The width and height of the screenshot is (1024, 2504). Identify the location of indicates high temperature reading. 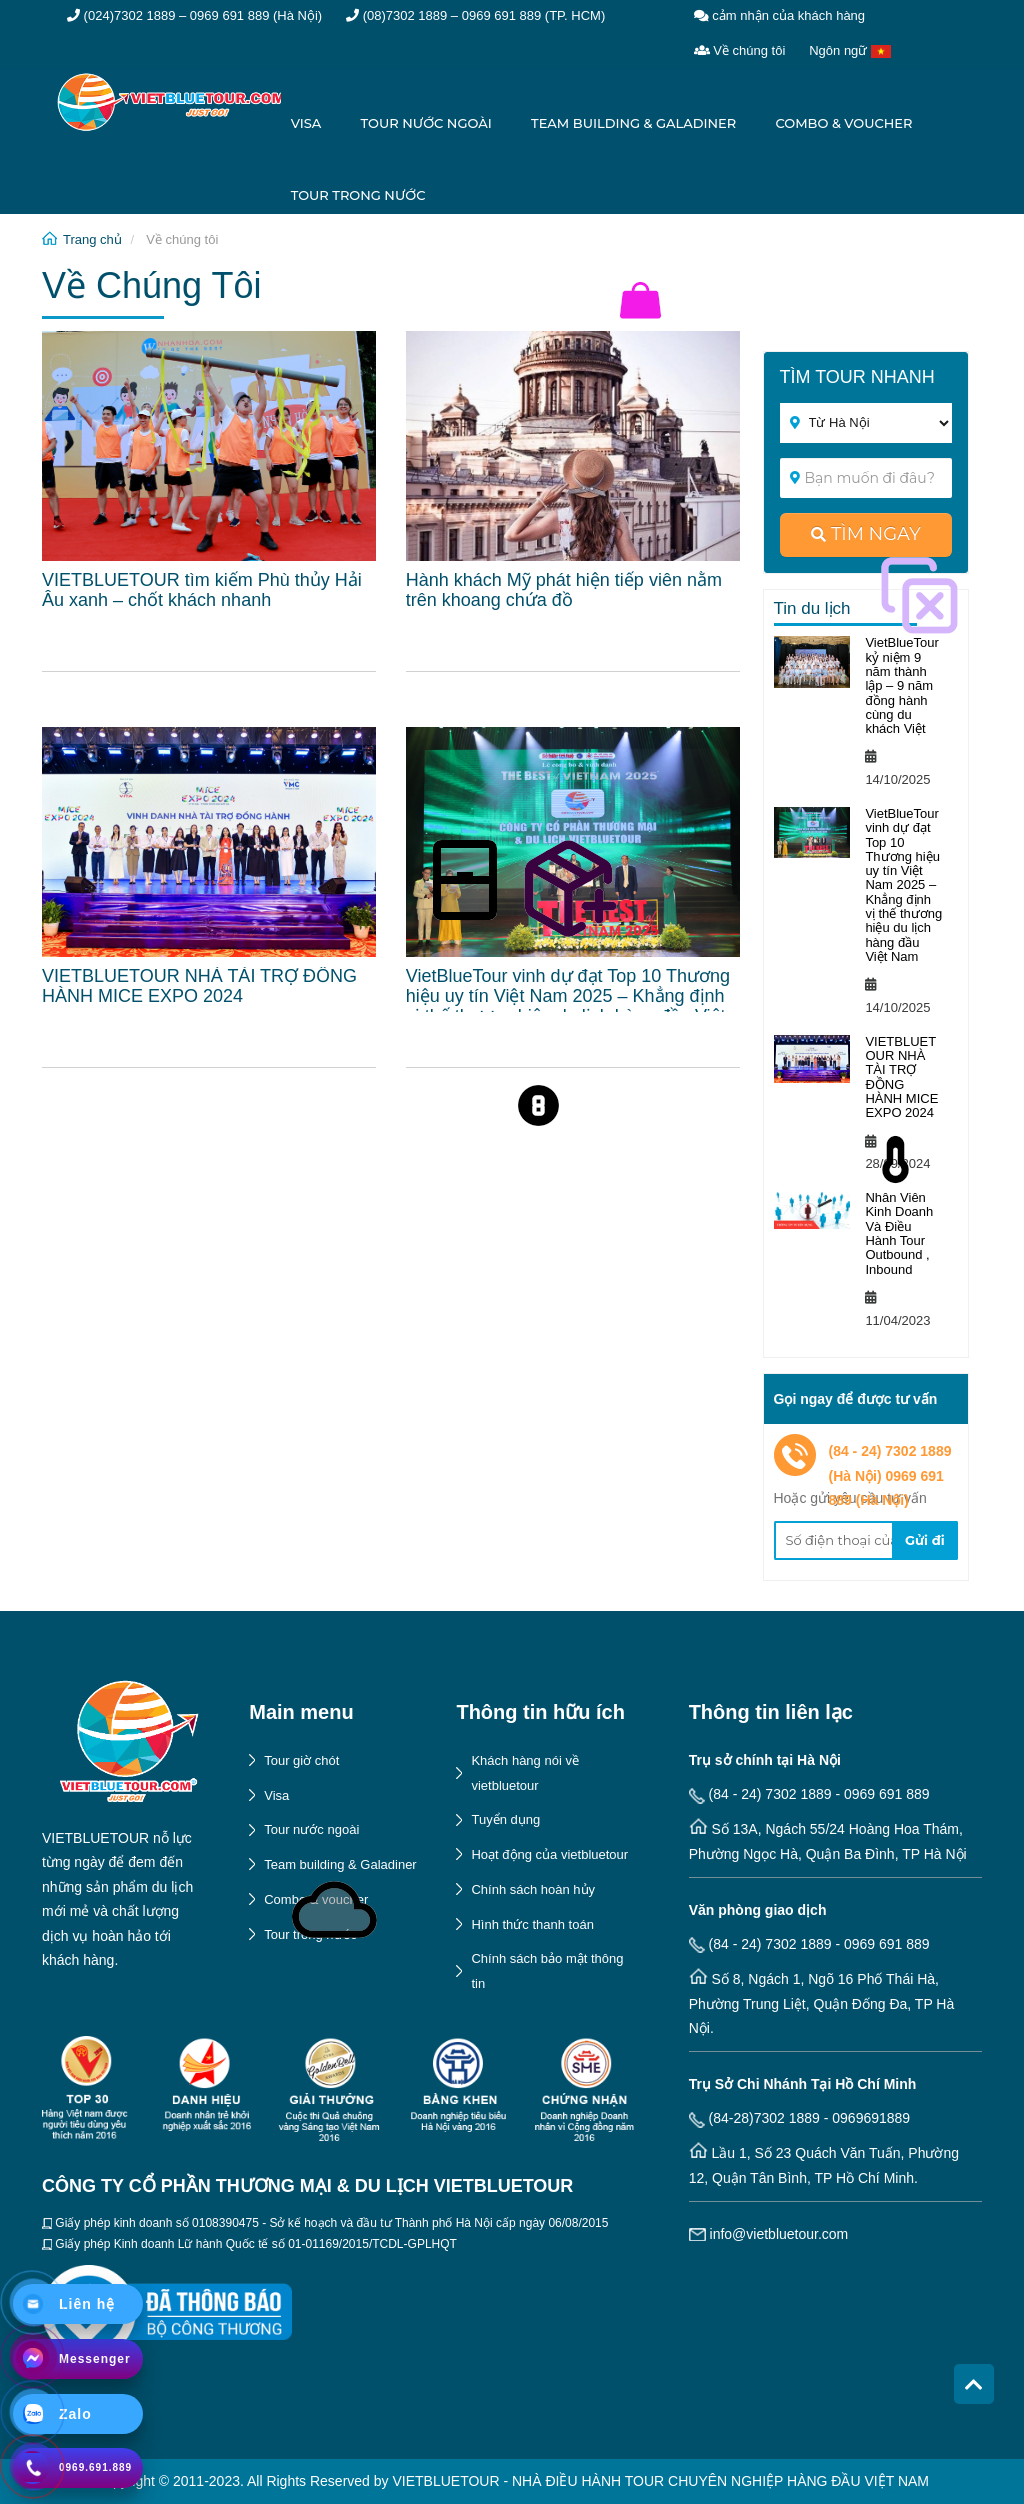
(895, 1159).